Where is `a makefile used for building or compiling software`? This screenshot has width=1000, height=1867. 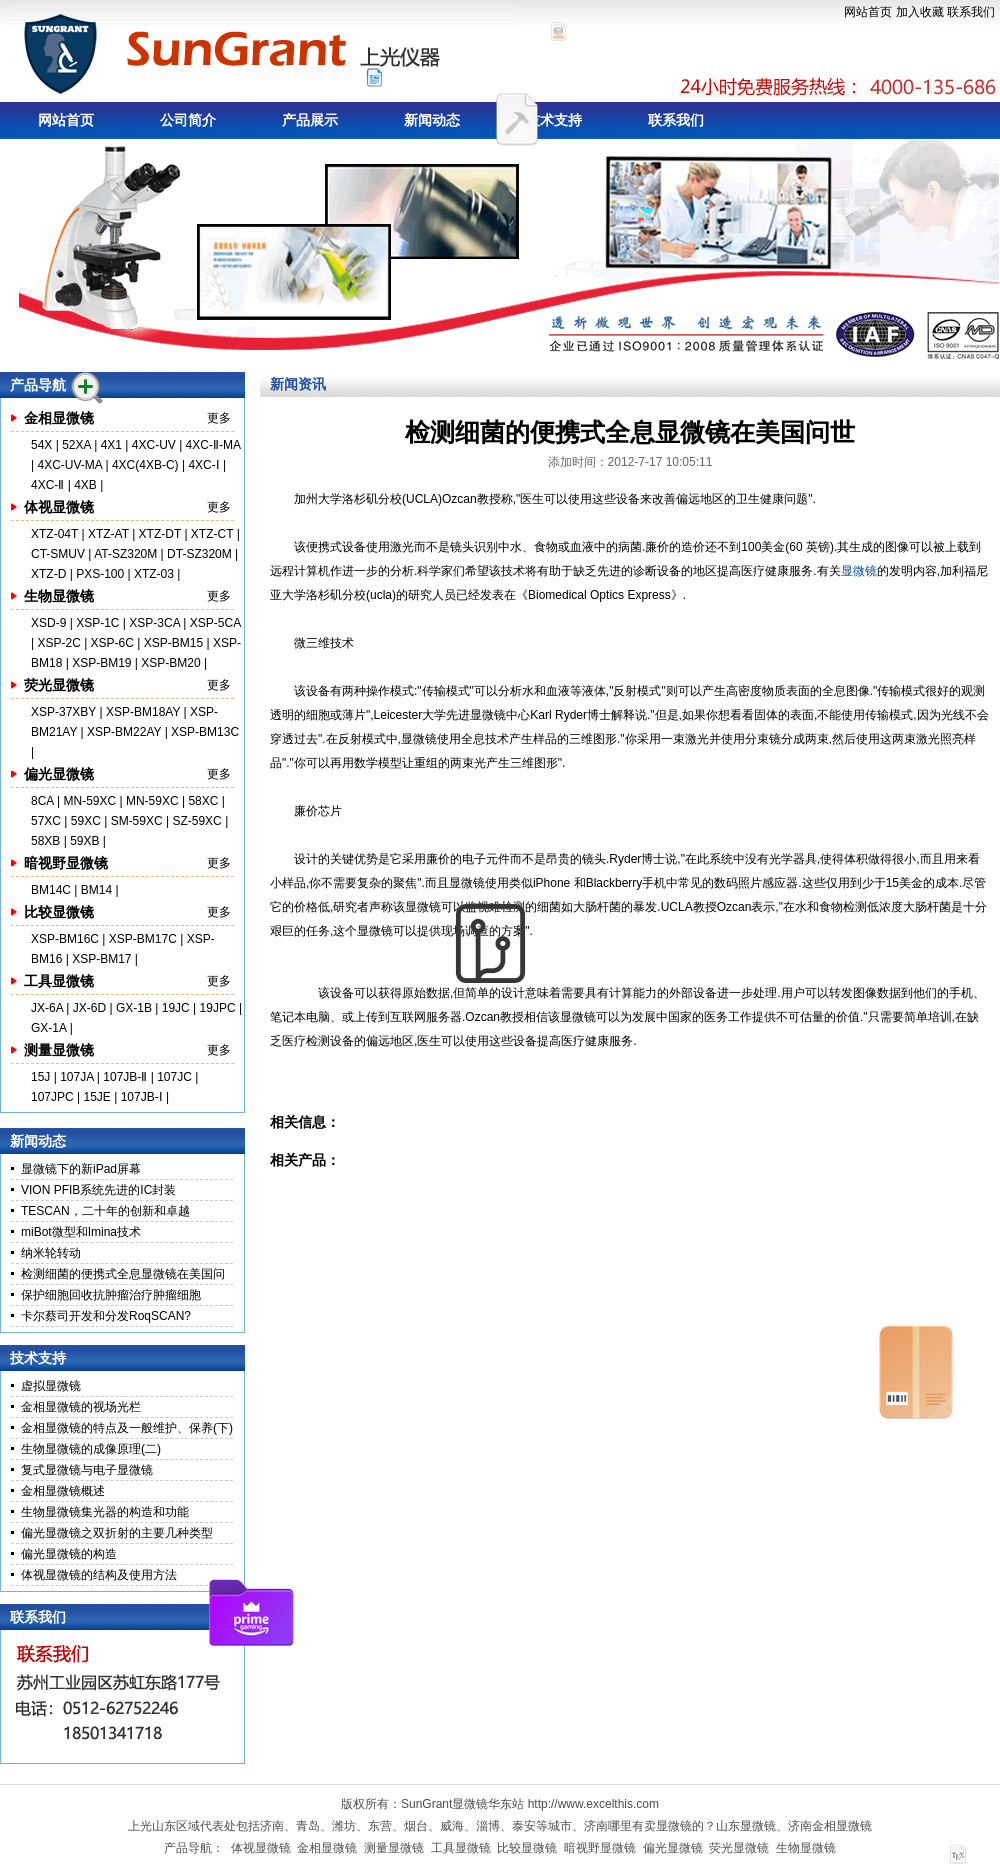 a makefile used for building or compiling software is located at coordinates (517, 119).